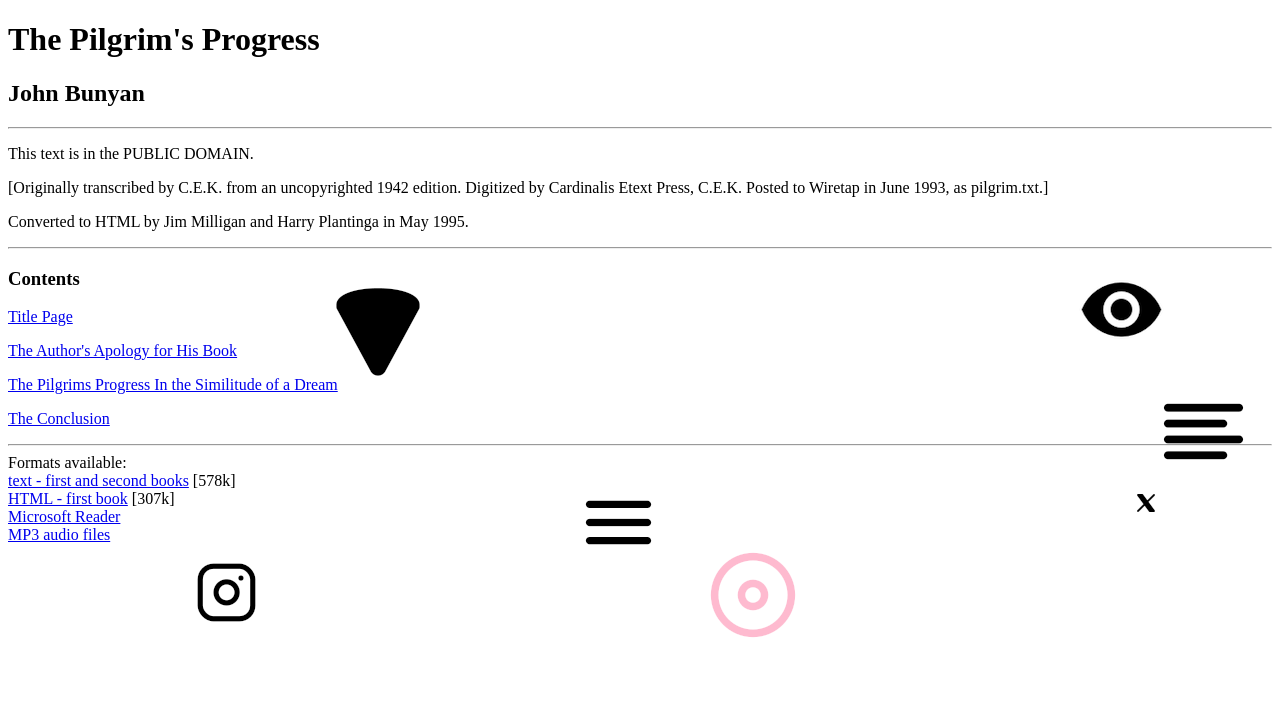 The image size is (1280, 720). What do you see at coordinates (226, 592) in the screenshot?
I see `open instagram app` at bounding box center [226, 592].